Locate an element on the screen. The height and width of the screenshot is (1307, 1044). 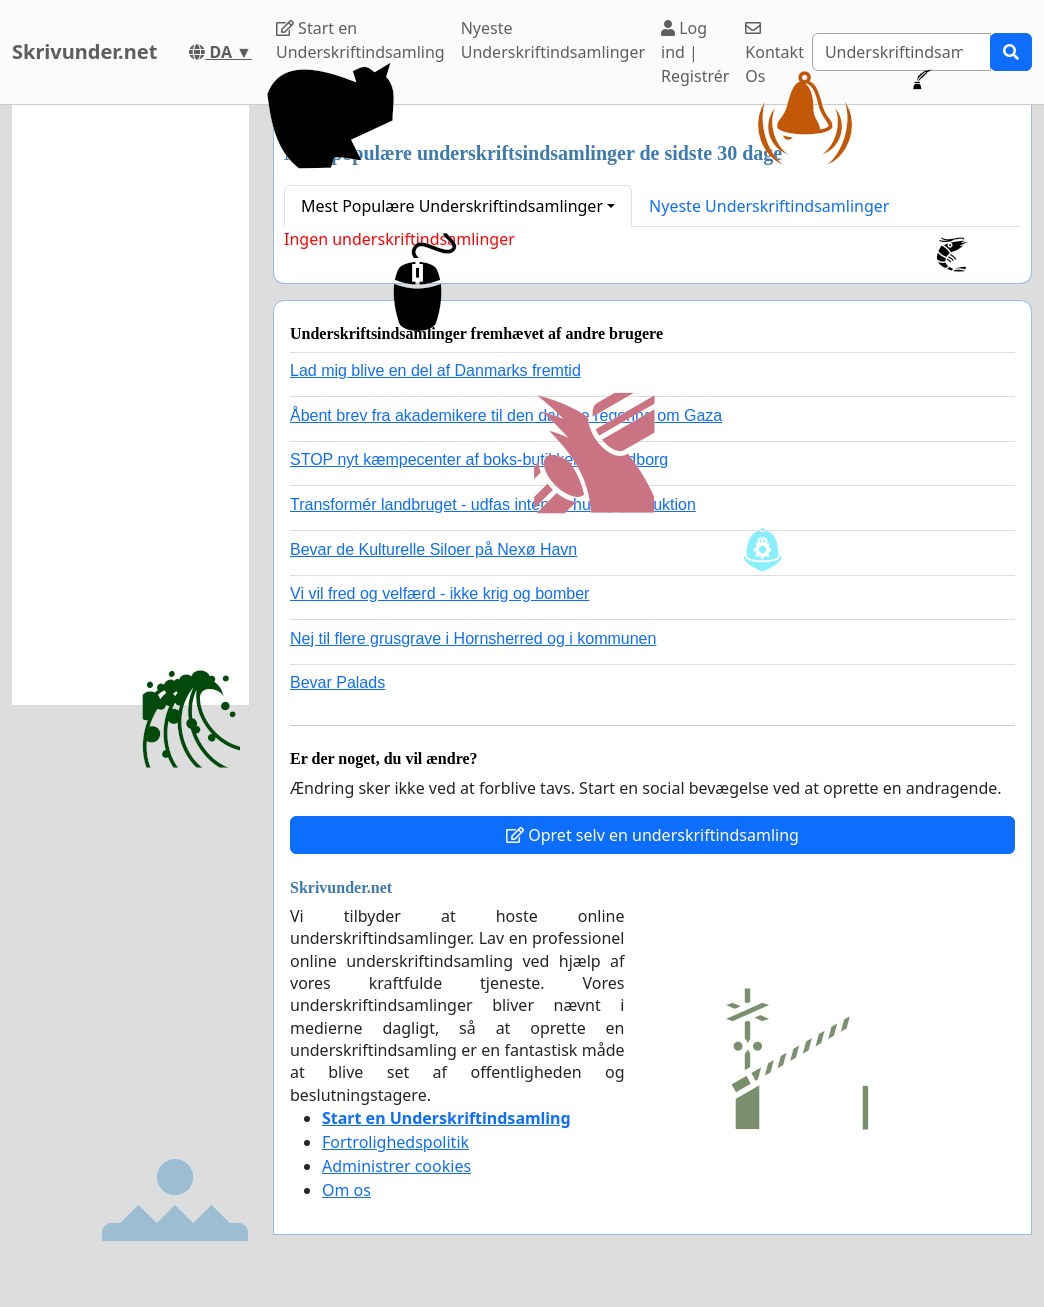
split wood or gather firewood in a crafting game is located at coordinates (594, 453).